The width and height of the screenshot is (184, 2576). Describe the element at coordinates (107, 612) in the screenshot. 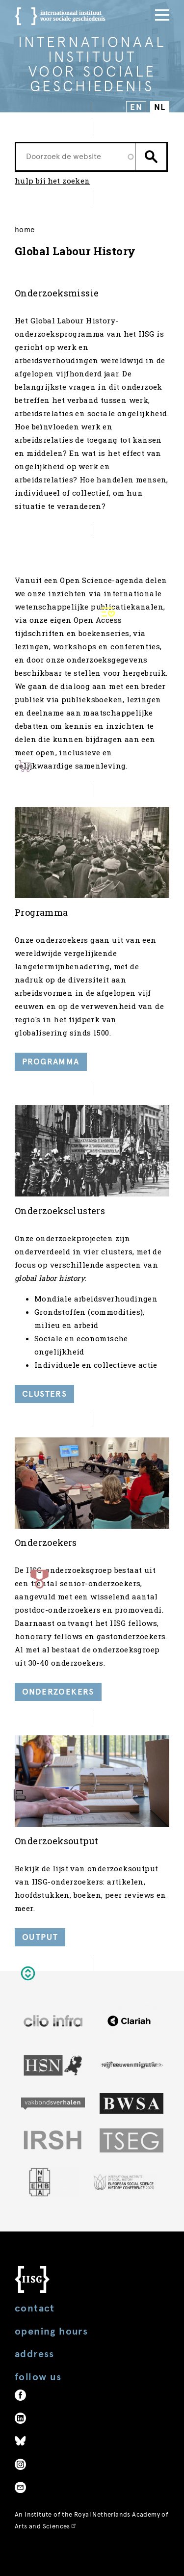

I see `view your favorites list` at that location.